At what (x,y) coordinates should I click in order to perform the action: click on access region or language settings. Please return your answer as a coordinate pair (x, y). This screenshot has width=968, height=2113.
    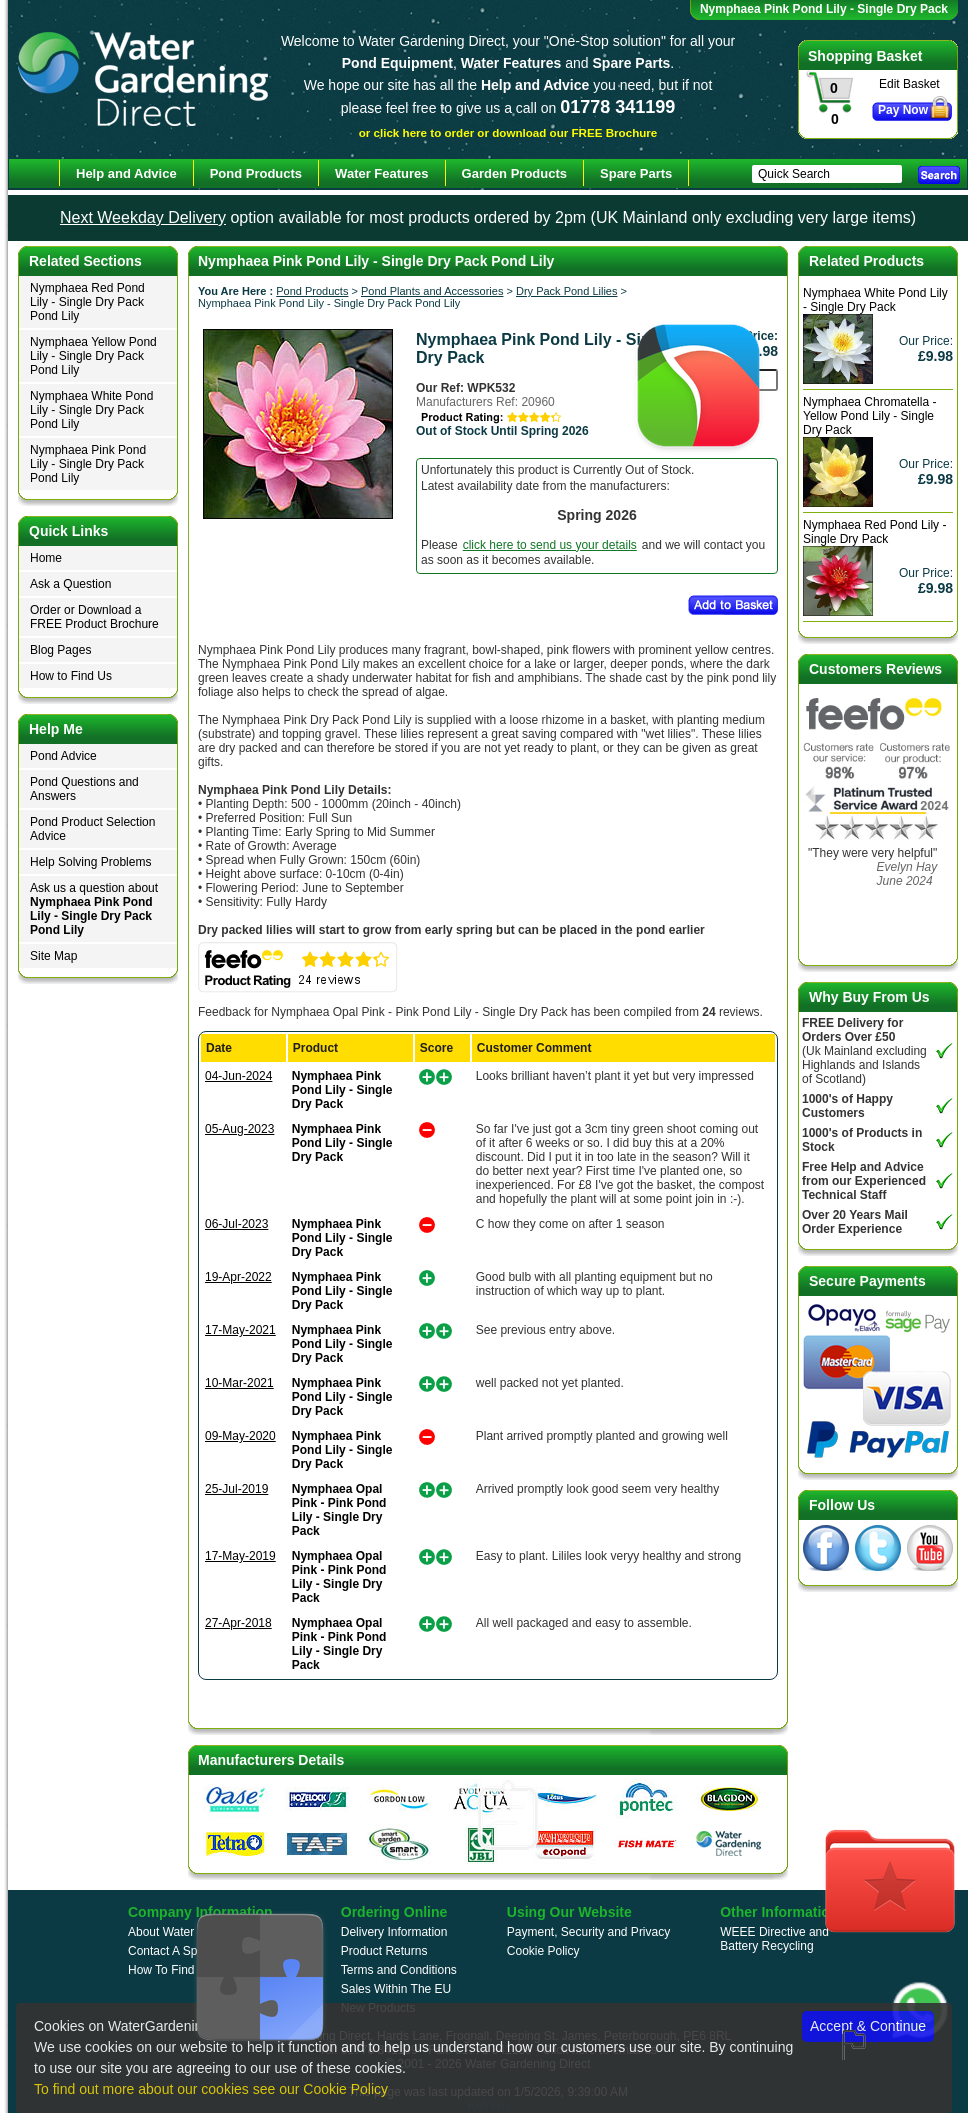
    Looking at the image, I should click on (854, 2045).